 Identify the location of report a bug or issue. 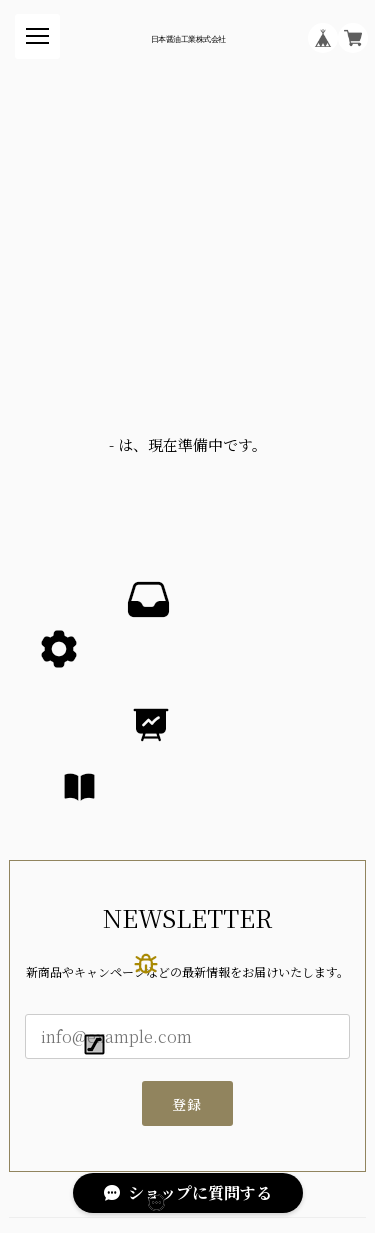
(146, 963).